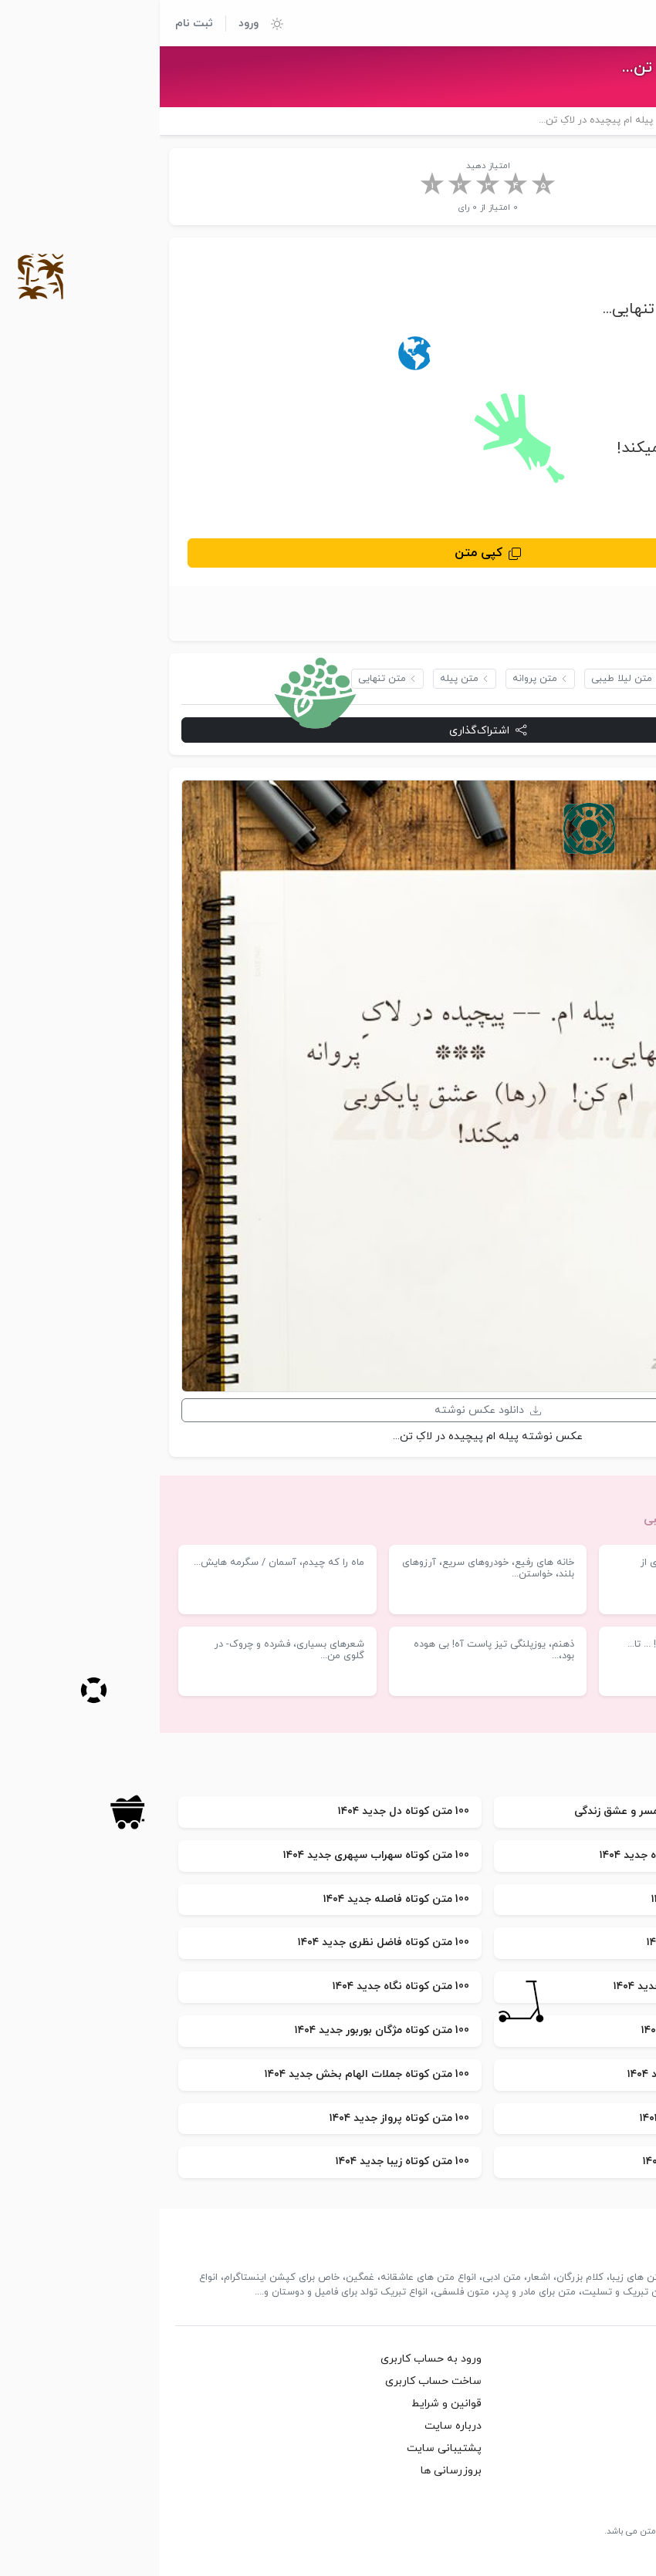  What do you see at coordinates (40, 276) in the screenshot?
I see `select jungle or tropical environment` at bounding box center [40, 276].